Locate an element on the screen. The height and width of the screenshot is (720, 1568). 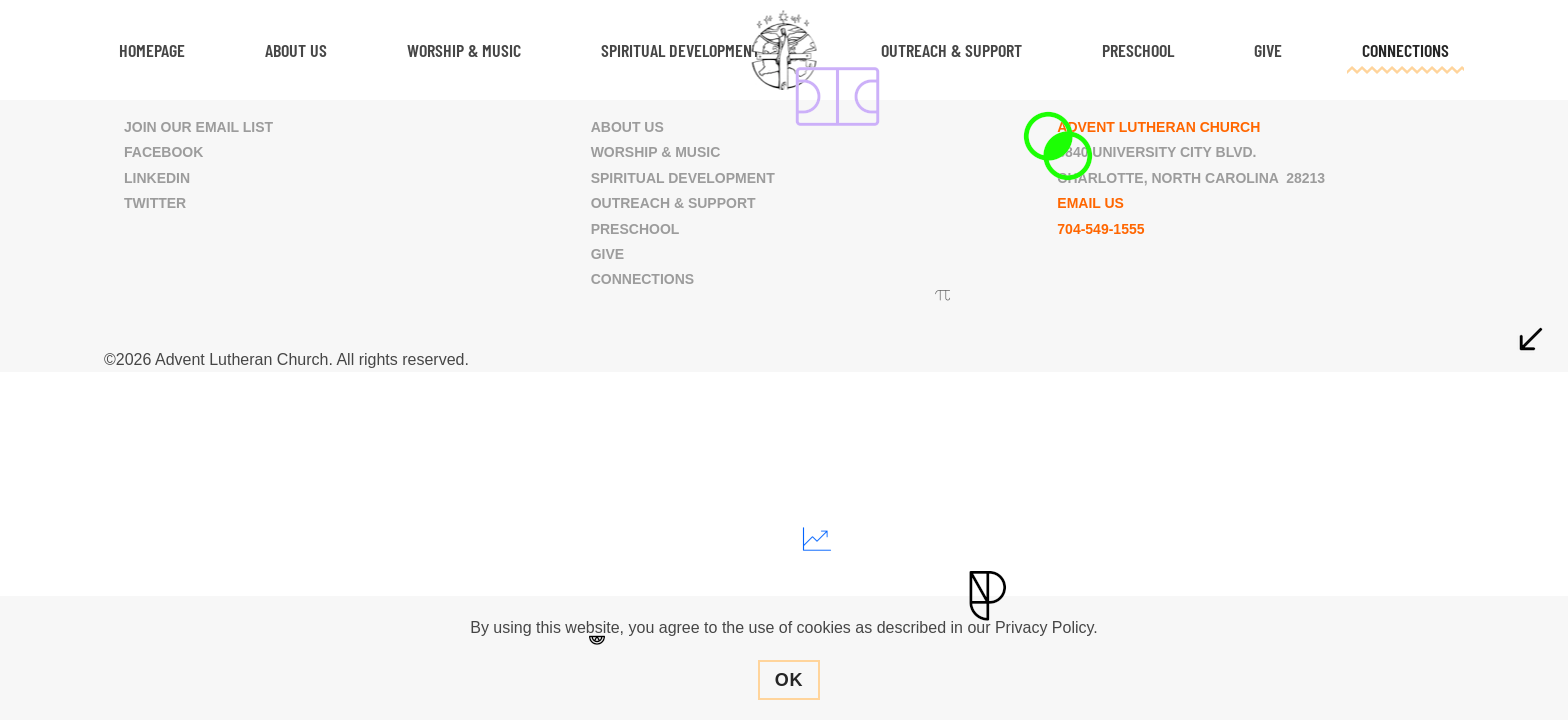
apply intersection operation to selected shapes is located at coordinates (1058, 146).